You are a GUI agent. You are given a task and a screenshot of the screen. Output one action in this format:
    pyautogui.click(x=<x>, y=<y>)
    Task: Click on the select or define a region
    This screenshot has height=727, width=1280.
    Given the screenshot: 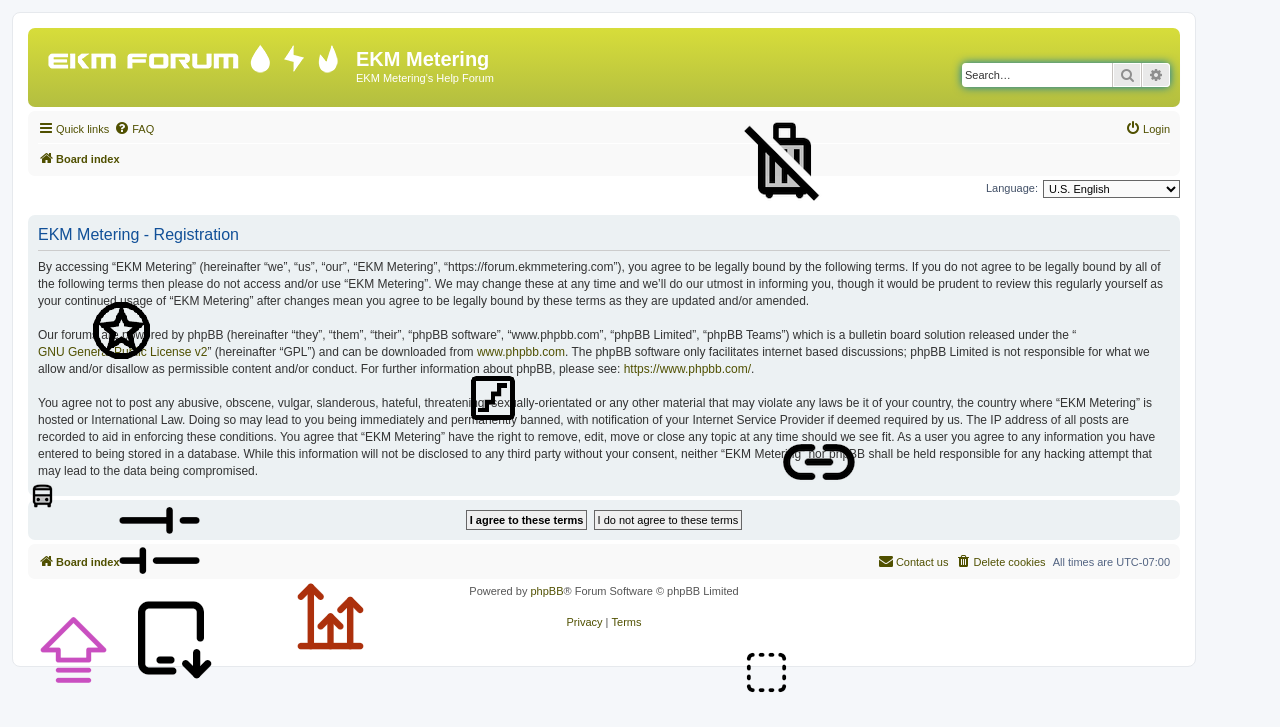 What is the action you would take?
    pyautogui.click(x=766, y=672)
    